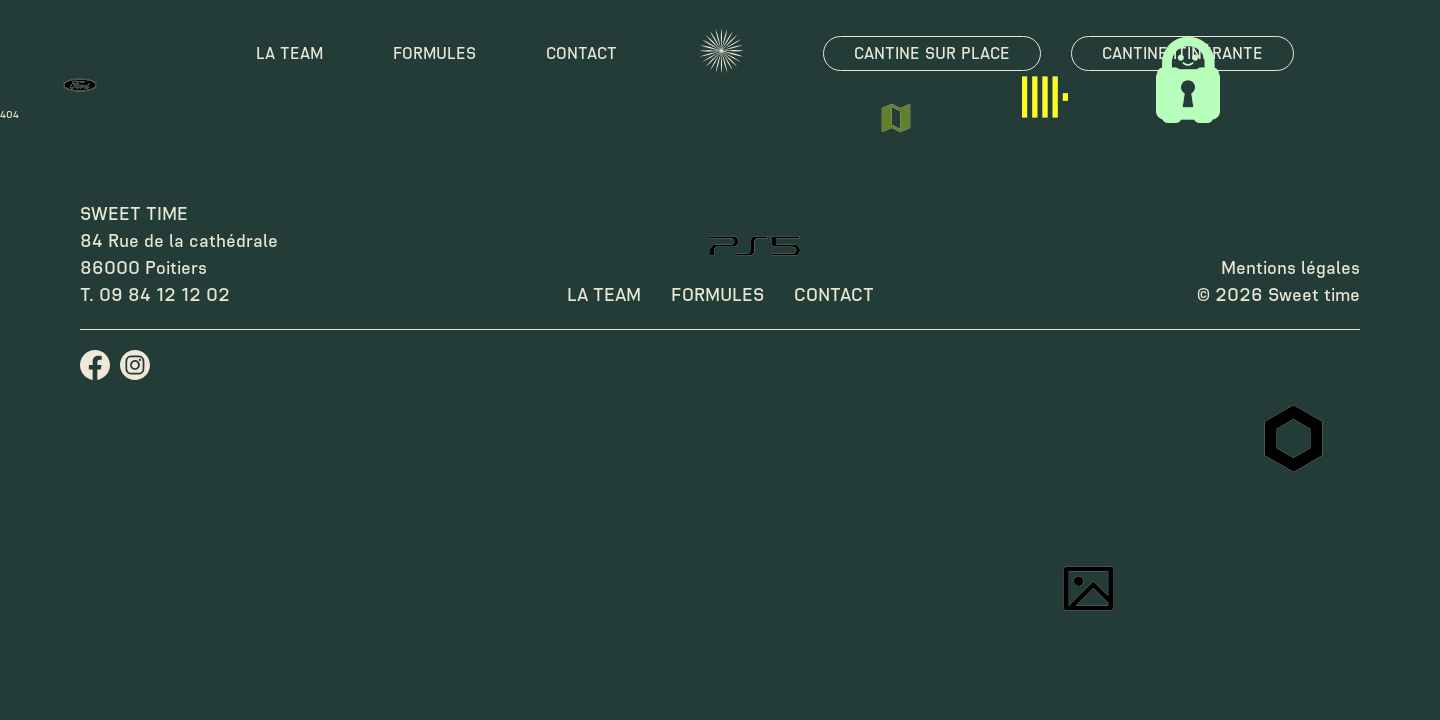 This screenshot has height=720, width=1440. Describe the element at coordinates (80, 85) in the screenshot. I see `Ford brand or dealership app` at that location.